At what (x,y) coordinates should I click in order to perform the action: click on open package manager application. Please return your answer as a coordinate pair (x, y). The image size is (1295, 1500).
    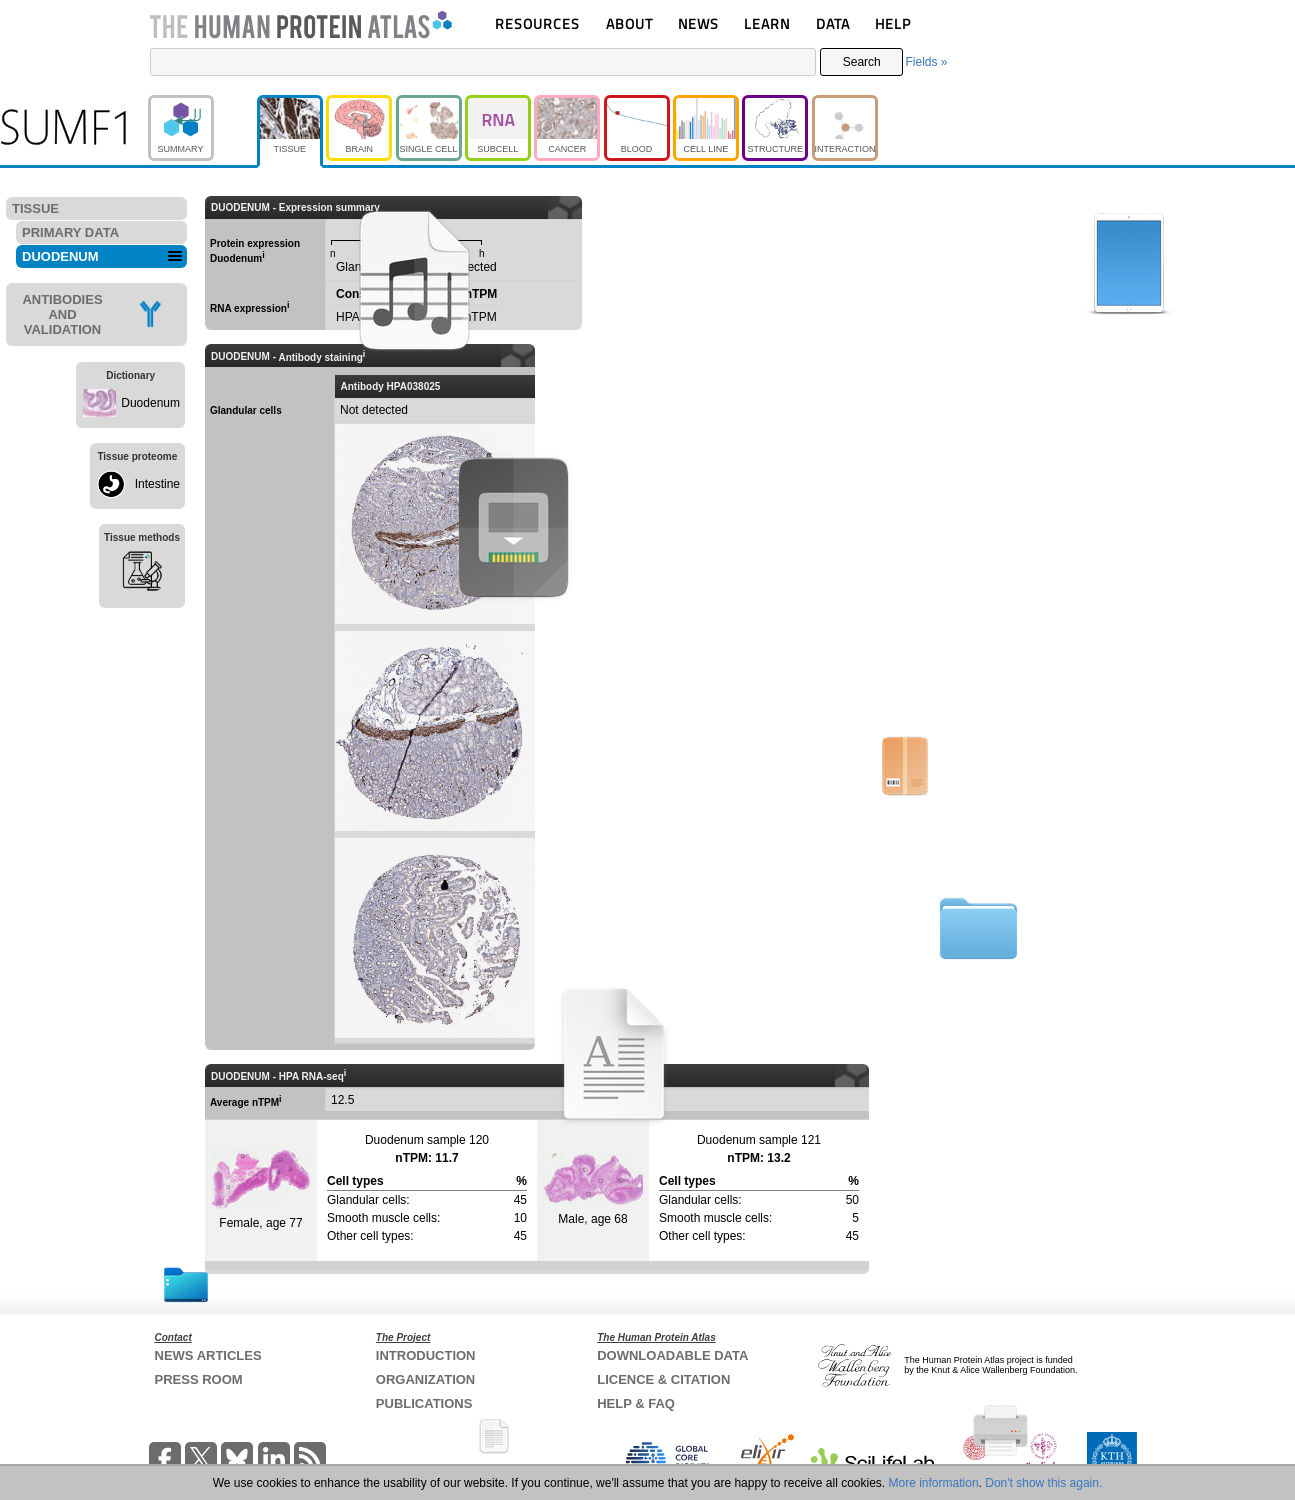
    Looking at the image, I should click on (905, 766).